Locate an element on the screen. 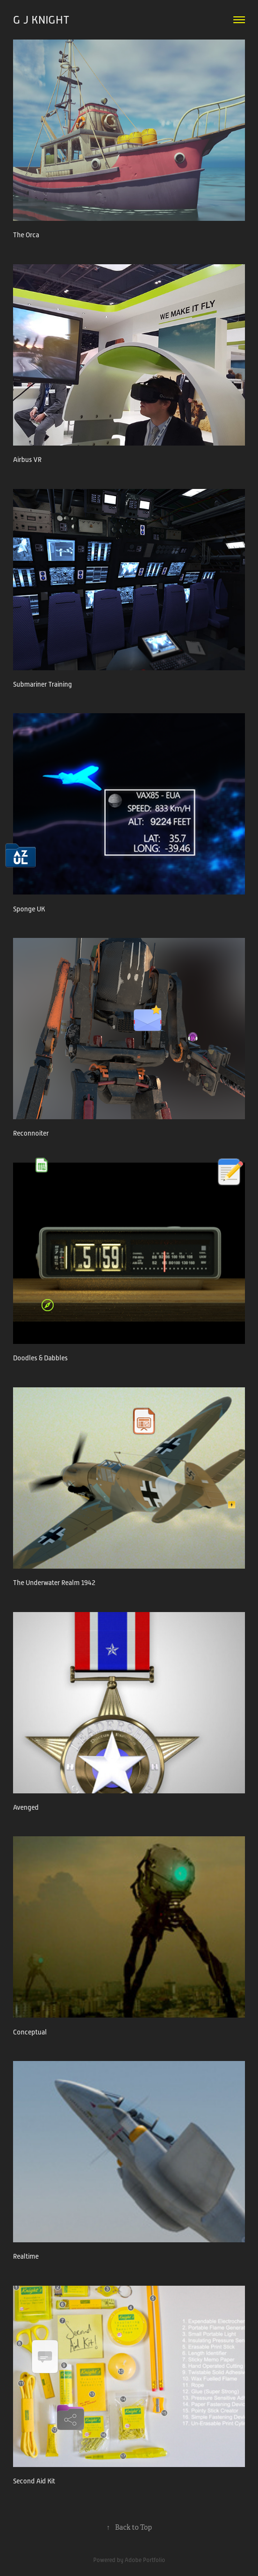  access power and battery settings is located at coordinates (231, 1505).